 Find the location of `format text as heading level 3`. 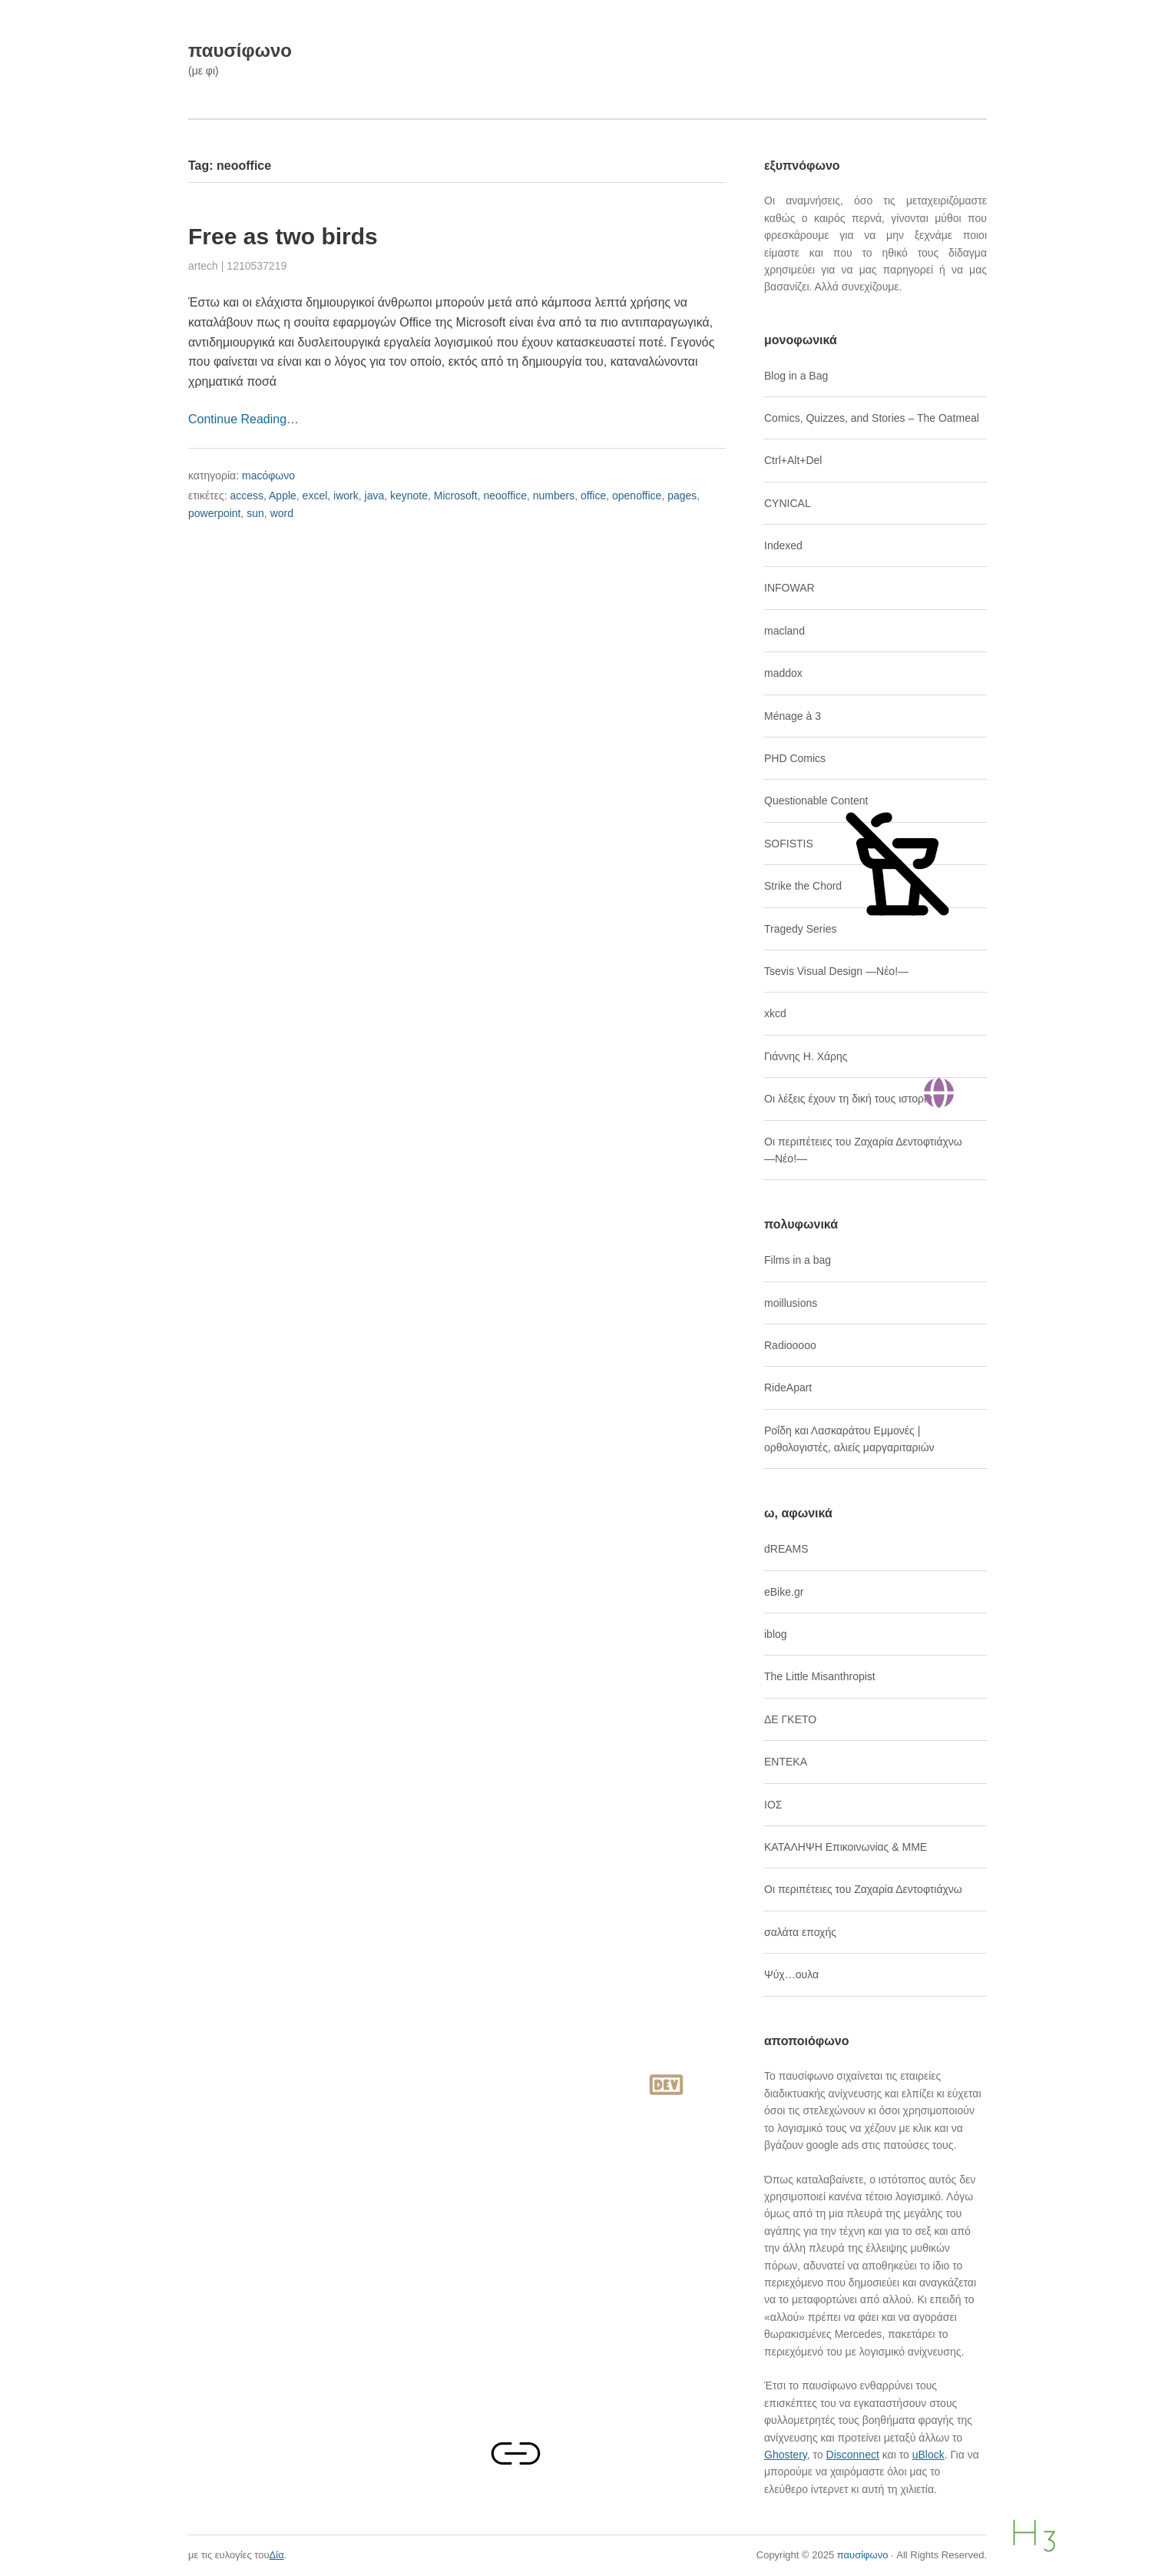

format text as heading level 3 is located at coordinates (1031, 2535).